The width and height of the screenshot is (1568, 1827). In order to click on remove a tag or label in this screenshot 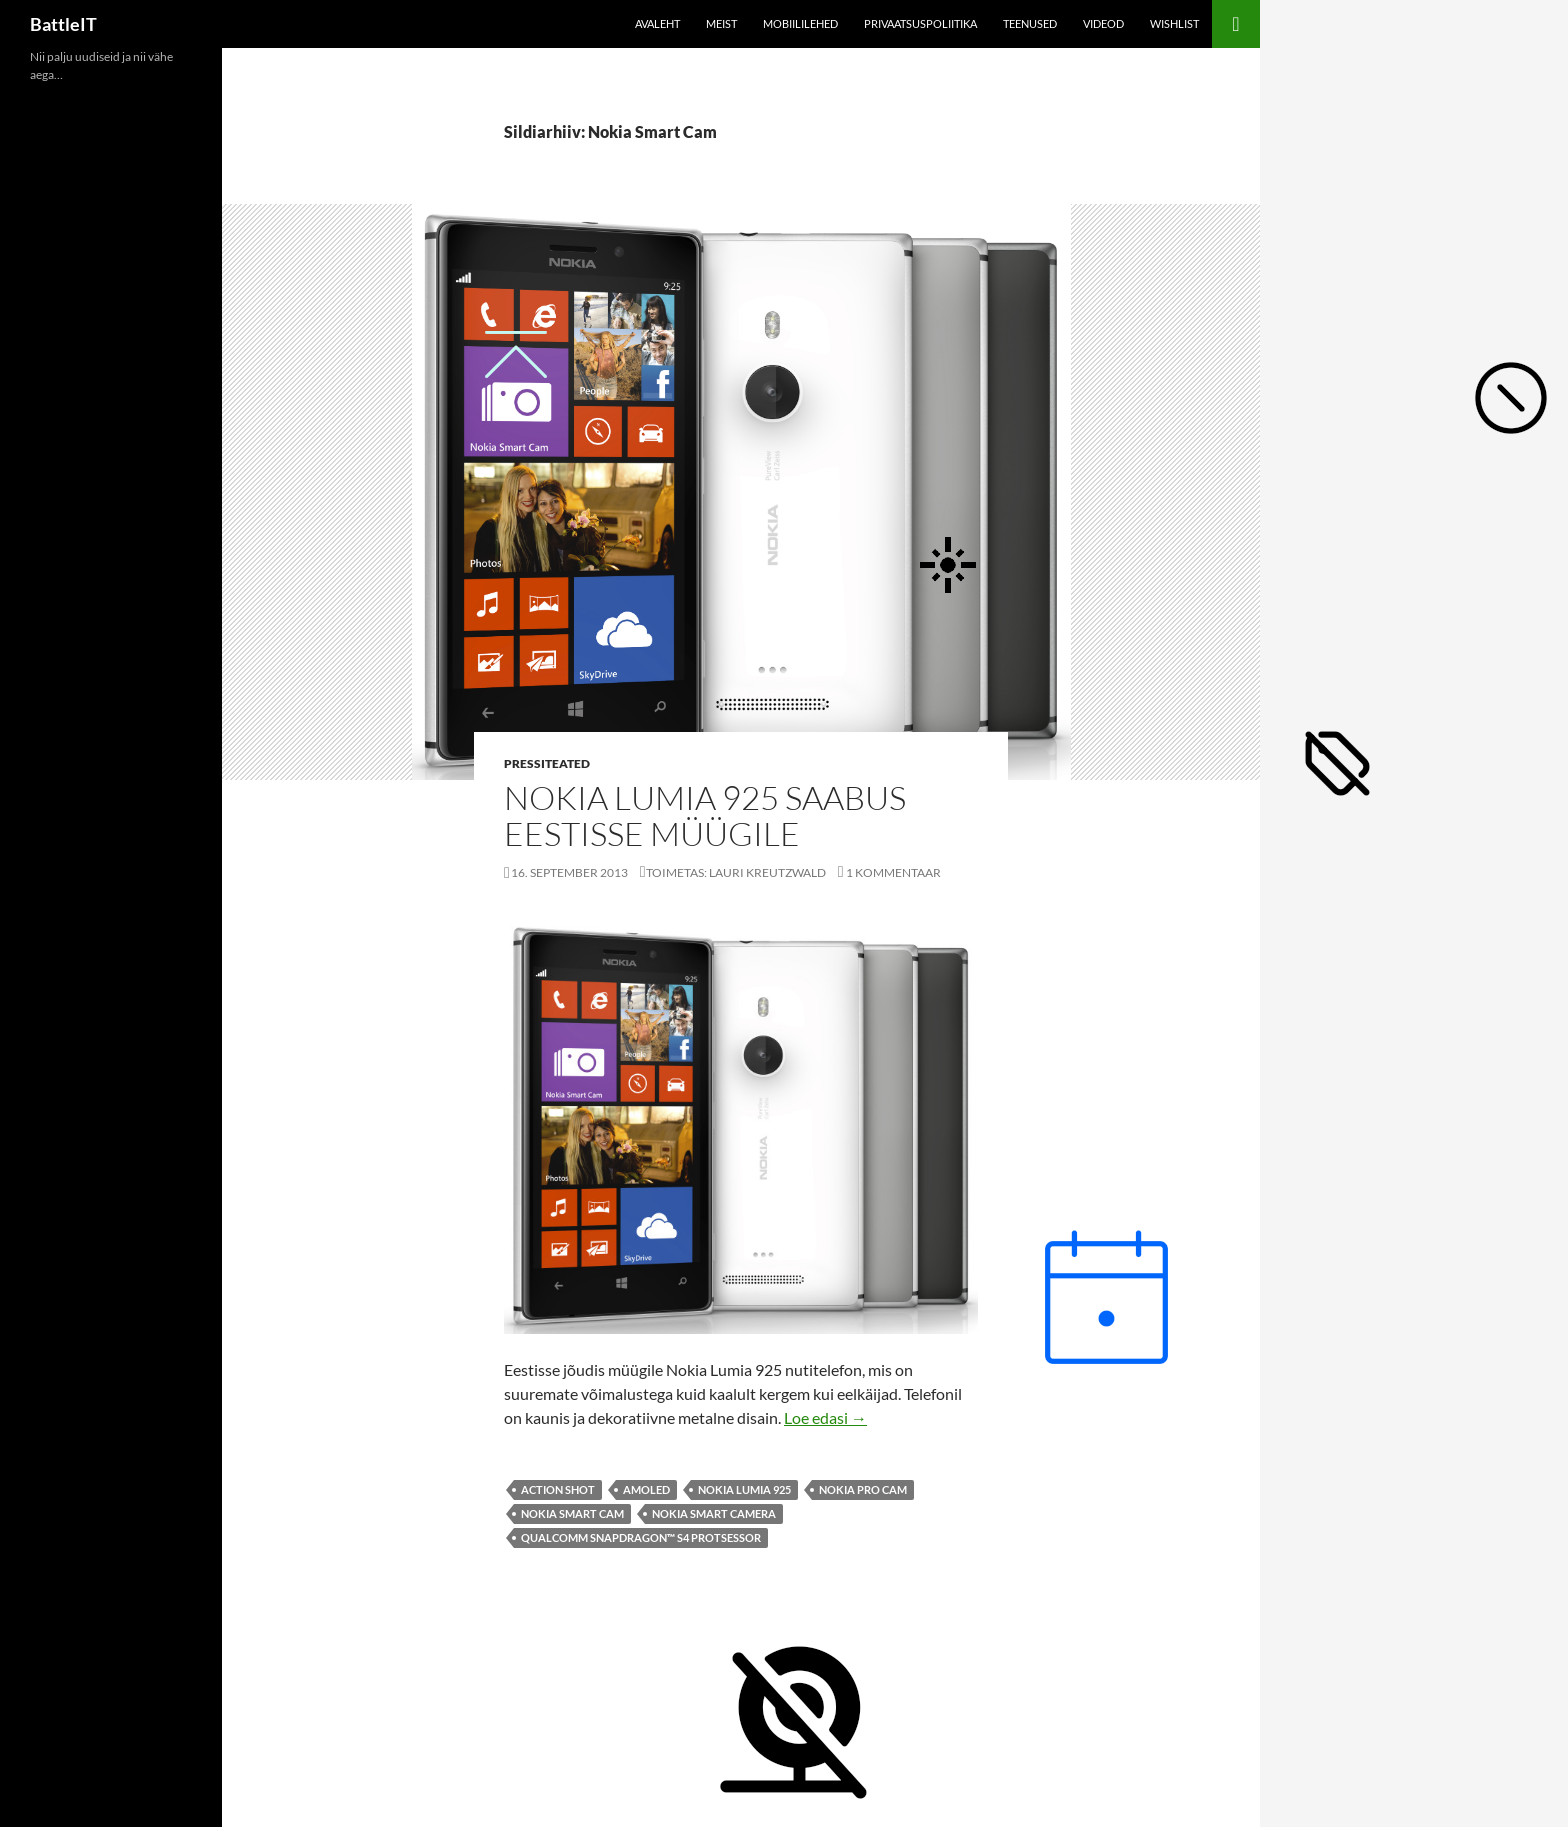, I will do `click(1337, 763)`.